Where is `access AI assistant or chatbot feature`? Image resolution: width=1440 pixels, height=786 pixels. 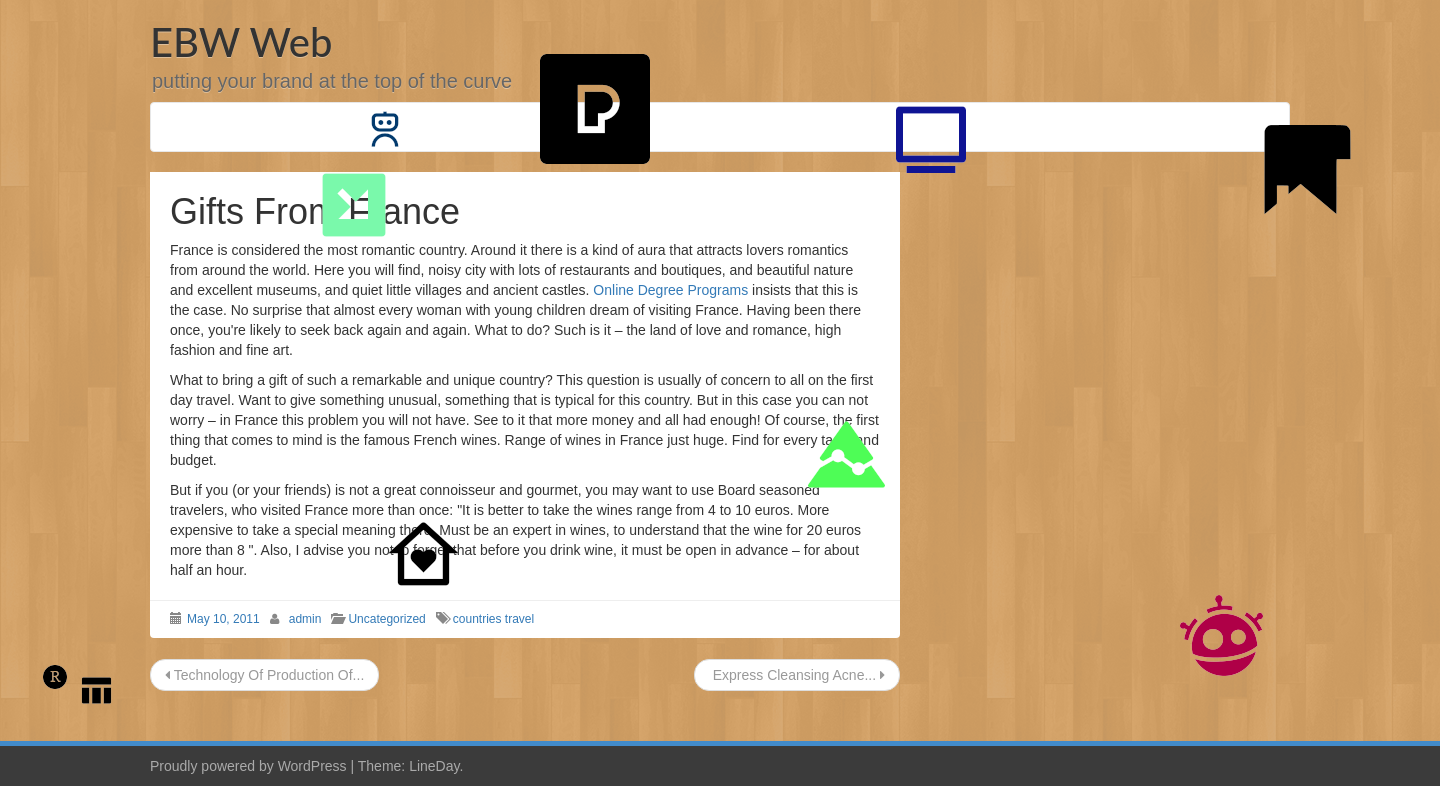
access AI assistant or chatbot feature is located at coordinates (385, 130).